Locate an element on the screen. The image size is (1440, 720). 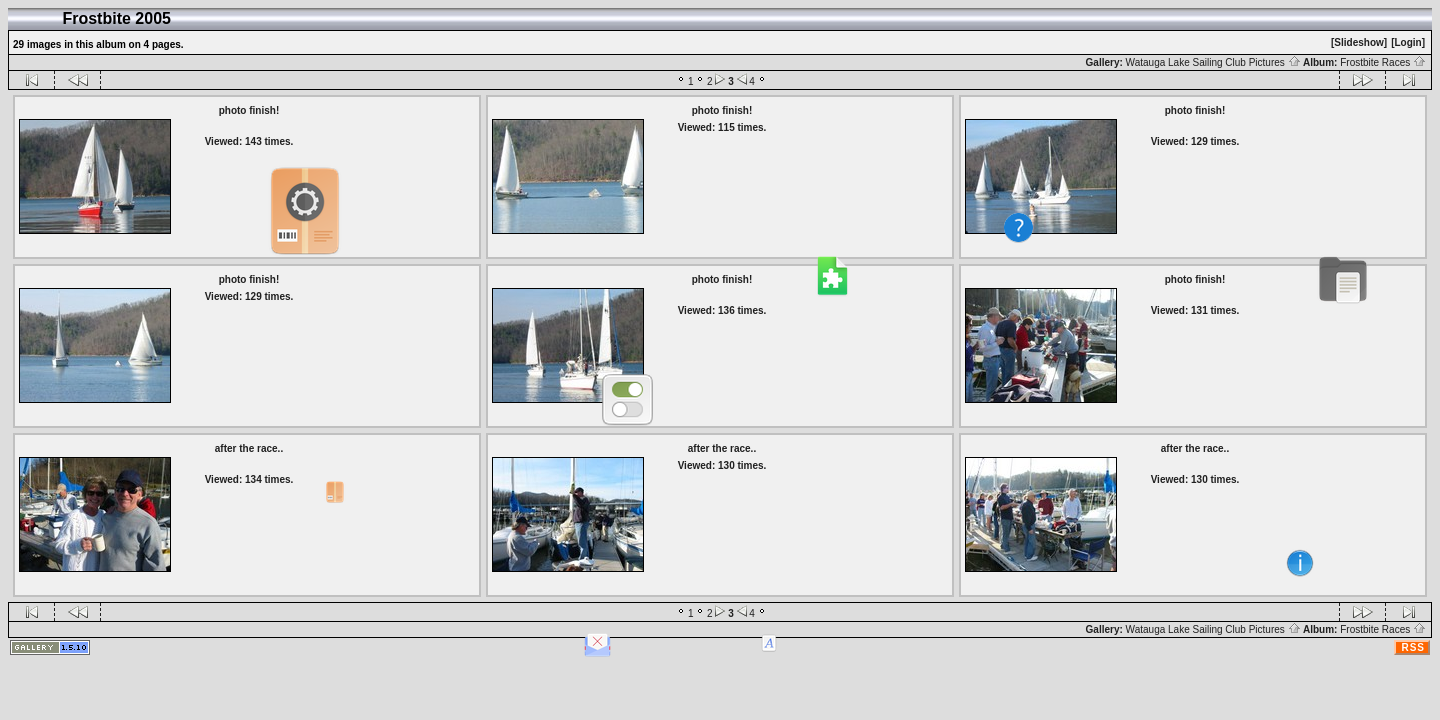
view information or details about this item is located at coordinates (1300, 563).